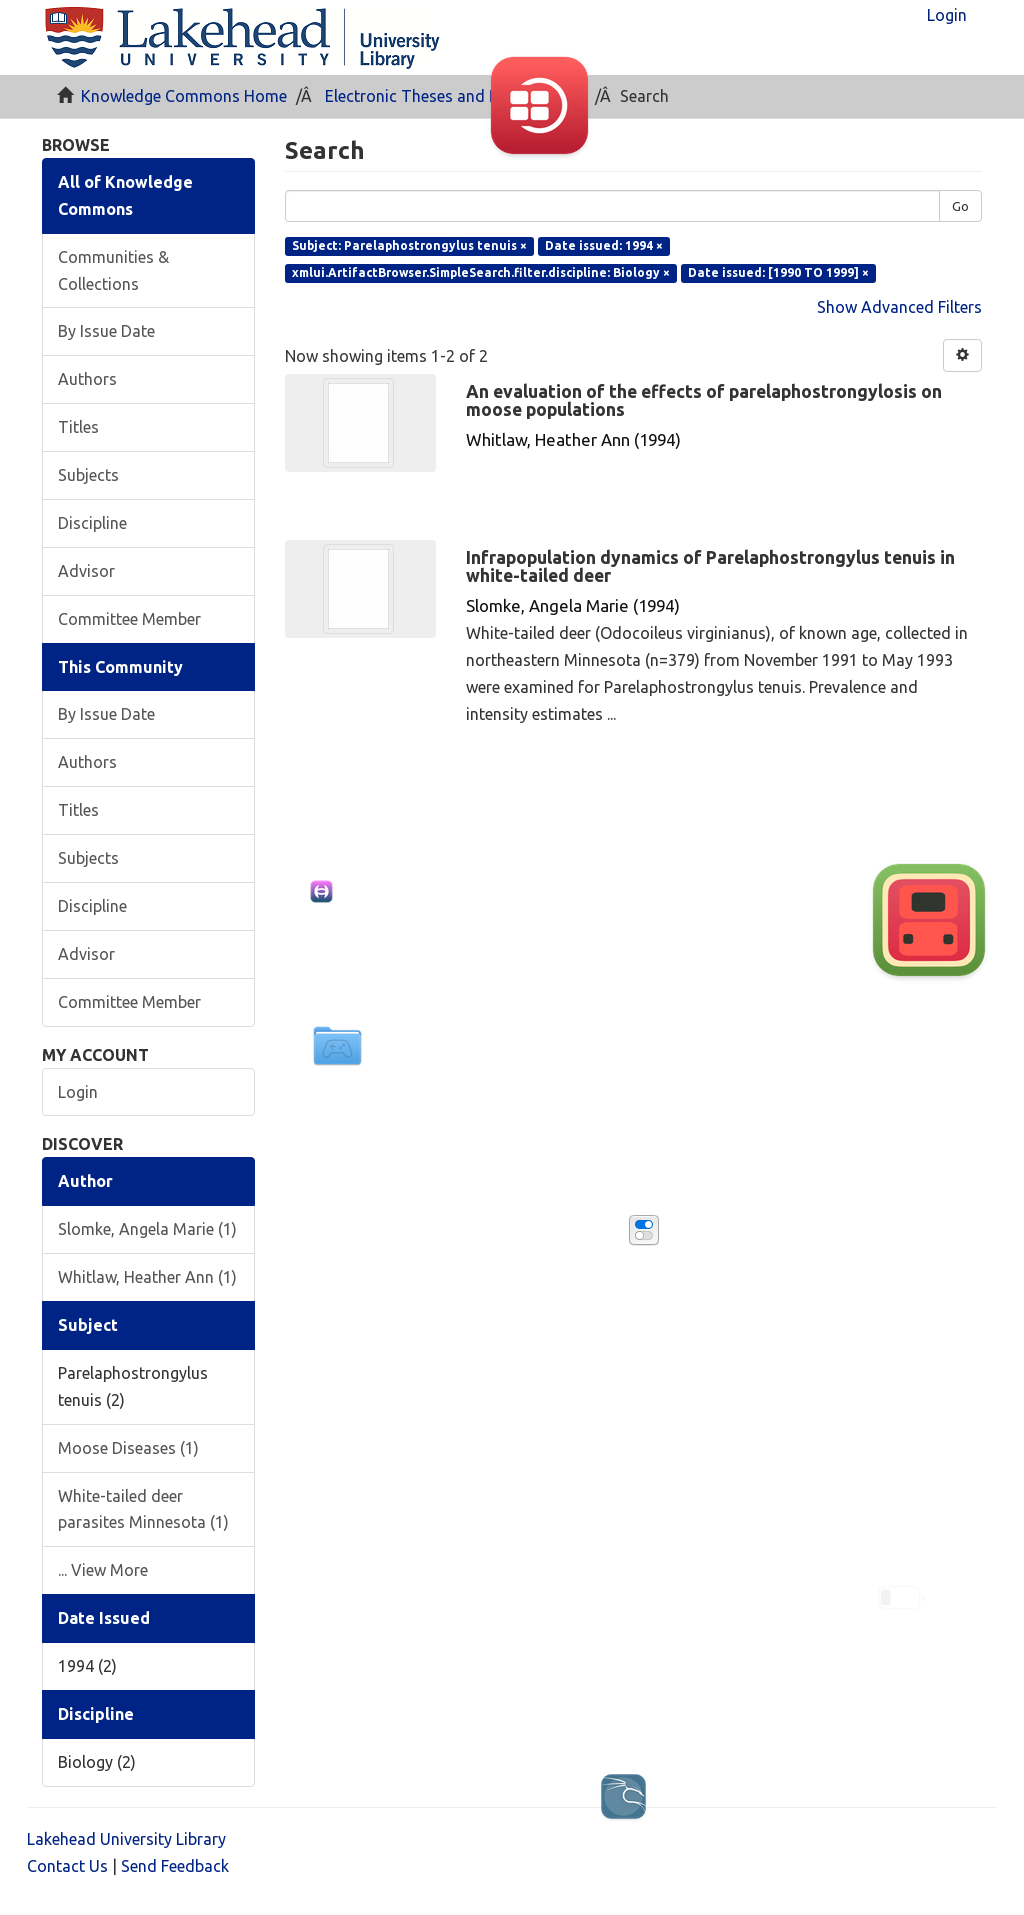 The image size is (1024, 1915). I want to click on open HyperPlay gaming launcher, so click(321, 891).